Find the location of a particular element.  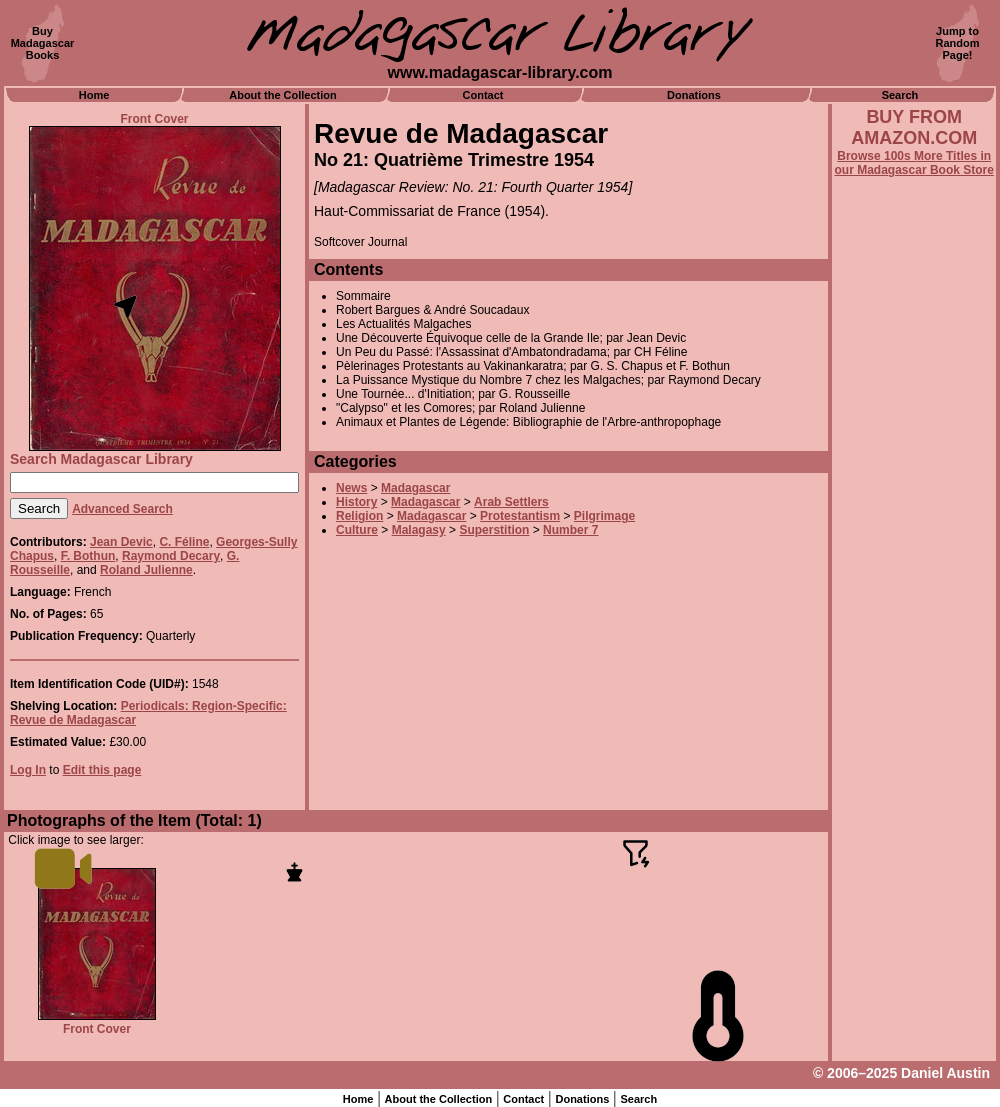

apply quick or instant filtering is located at coordinates (635, 852).